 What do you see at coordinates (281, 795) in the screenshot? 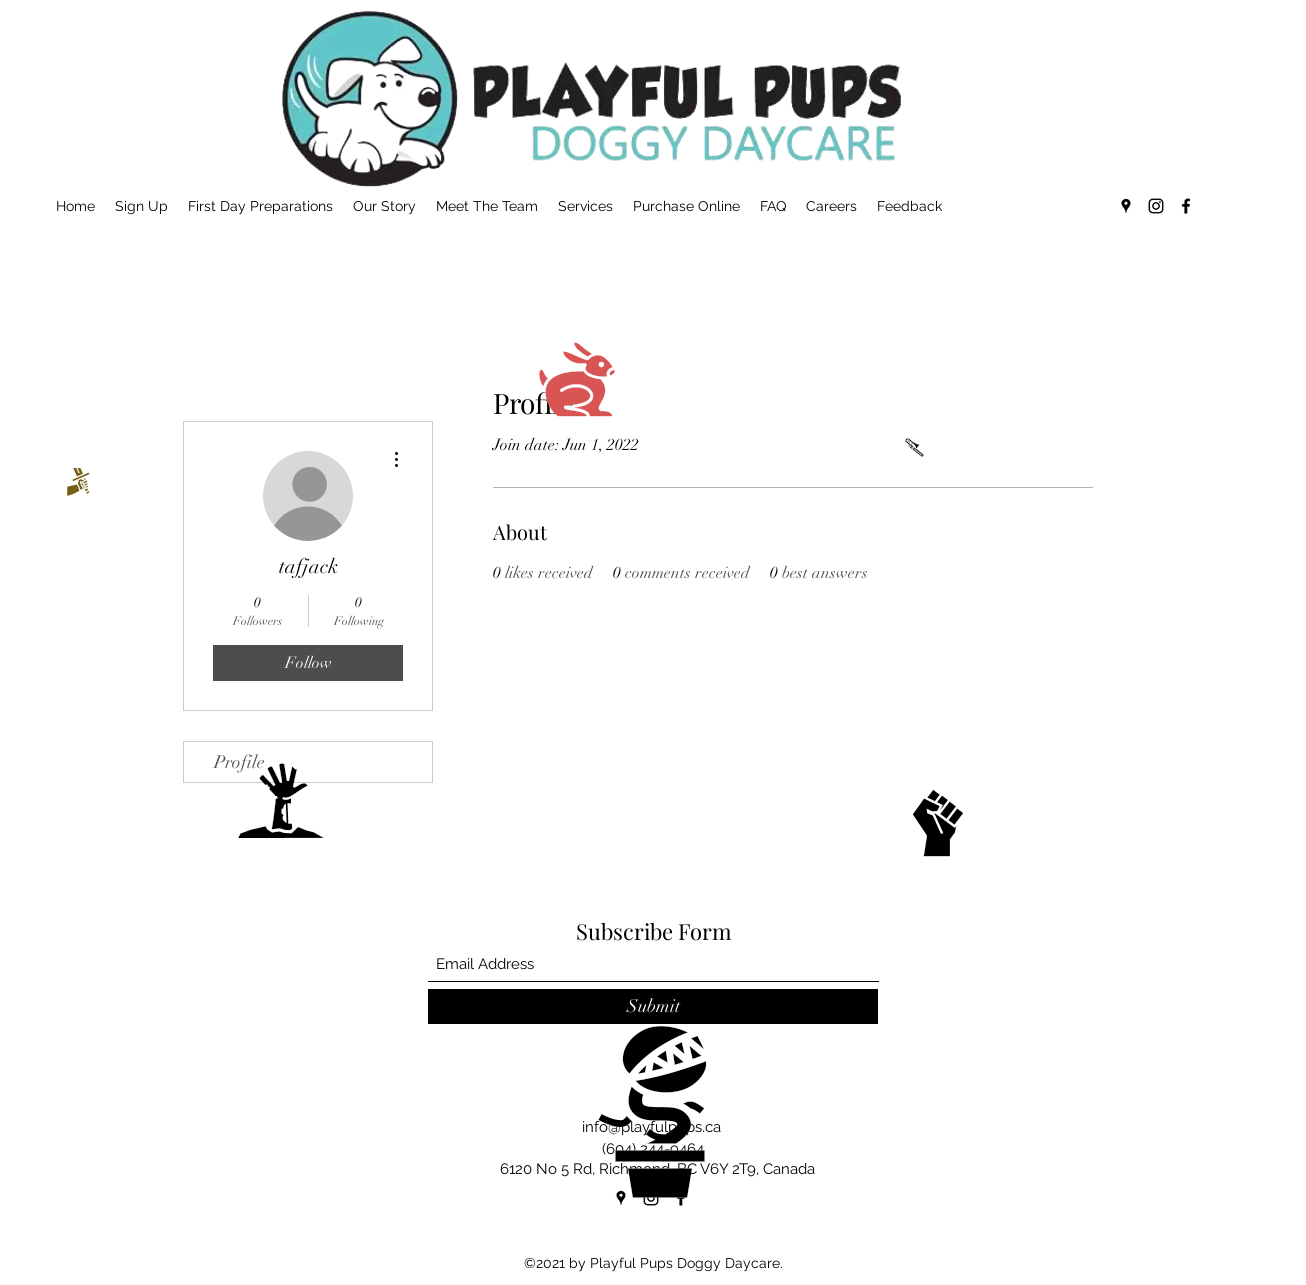
I see `activate necromancer ability` at bounding box center [281, 795].